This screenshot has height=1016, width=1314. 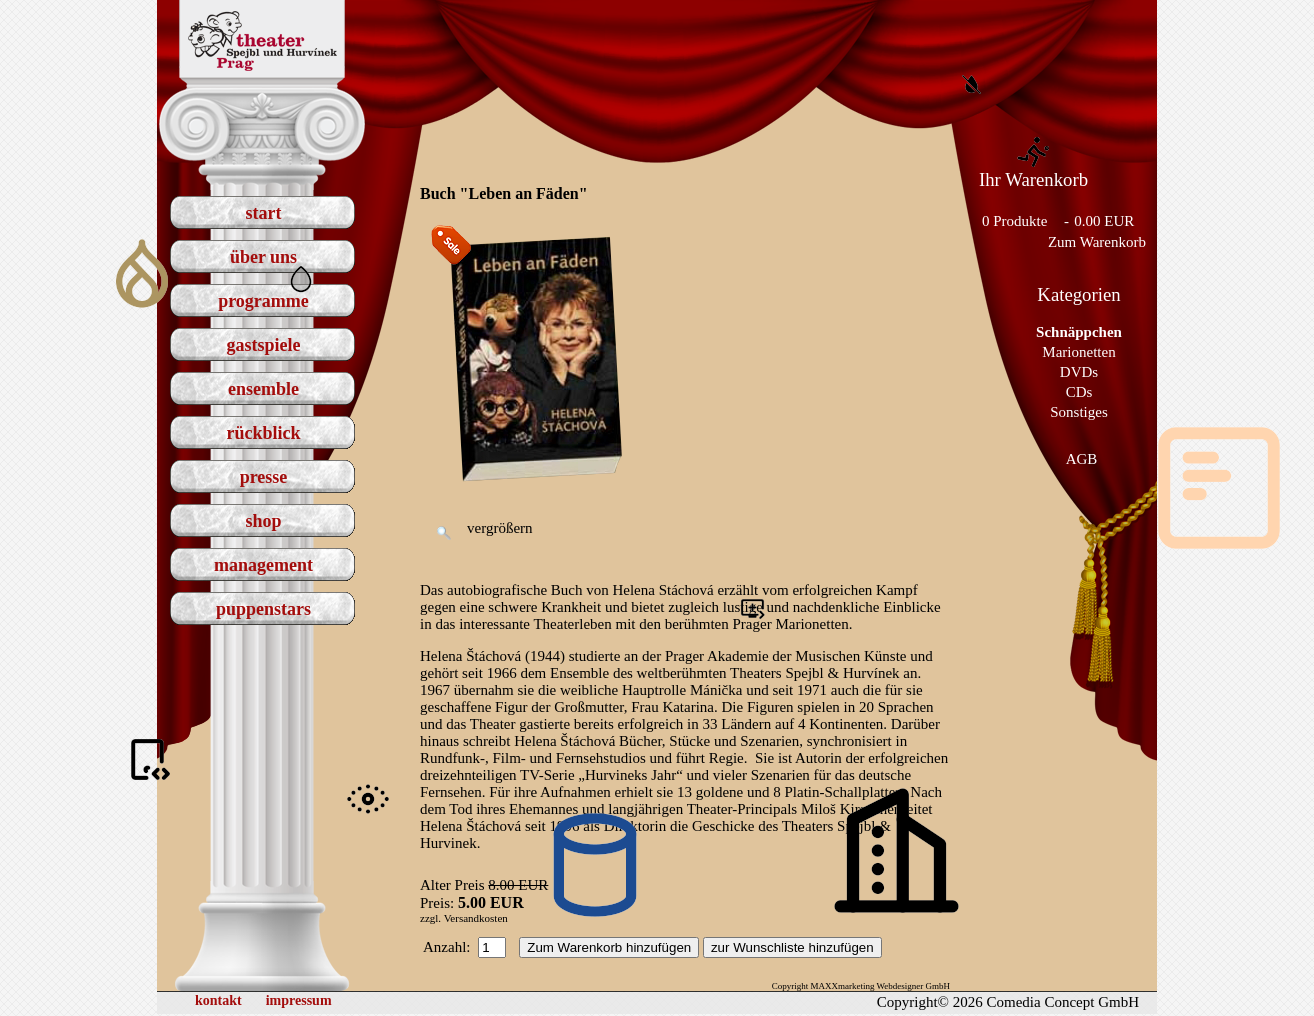 What do you see at coordinates (1219, 488) in the screenshot?
I see `align content to top-left of container` at bounding box center [1219, 488].